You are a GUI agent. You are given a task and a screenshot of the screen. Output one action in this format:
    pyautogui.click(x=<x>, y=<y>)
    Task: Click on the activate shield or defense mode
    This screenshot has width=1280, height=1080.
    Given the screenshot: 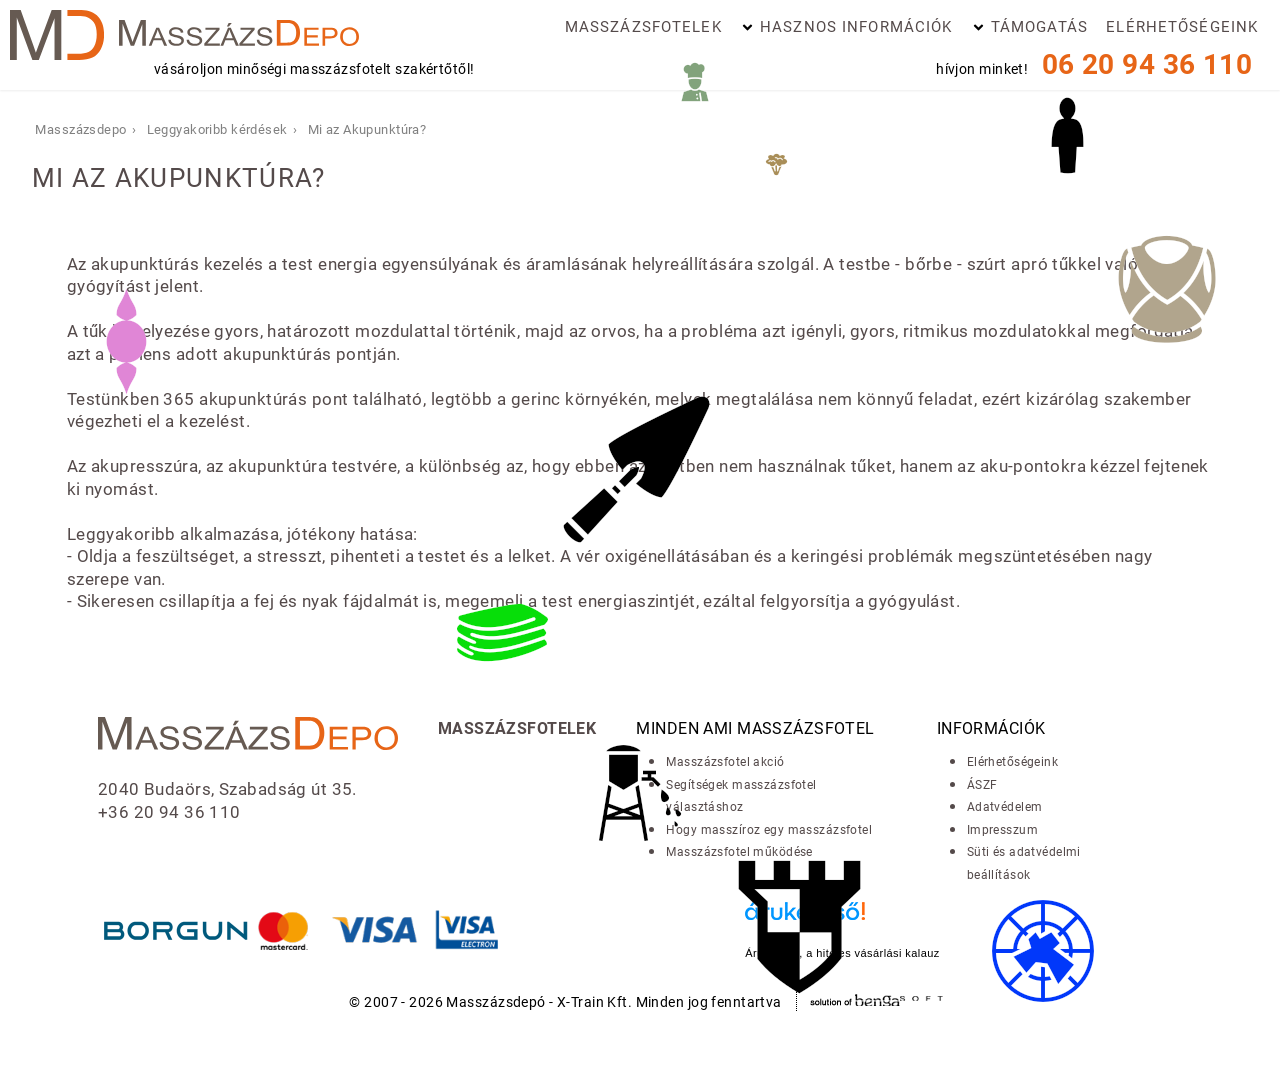 What is the action you would take?
    pyautogui.click(x=798, y=928)
    